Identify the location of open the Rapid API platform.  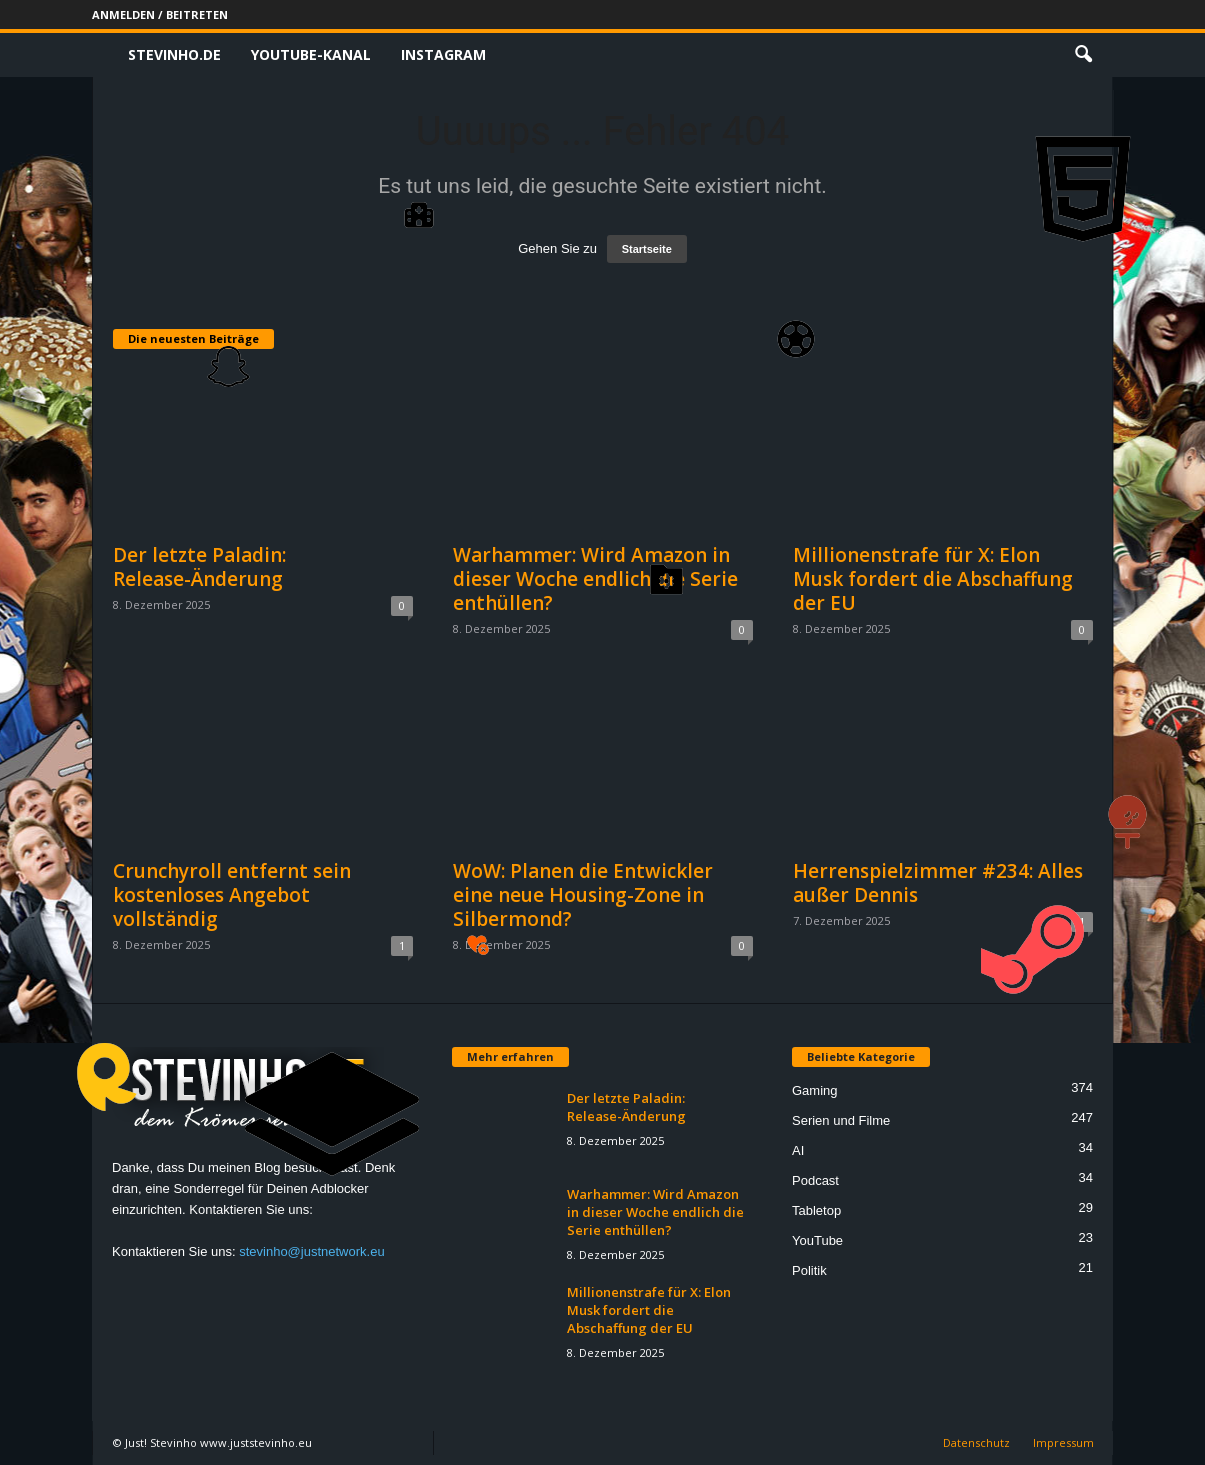
(107, 1077).